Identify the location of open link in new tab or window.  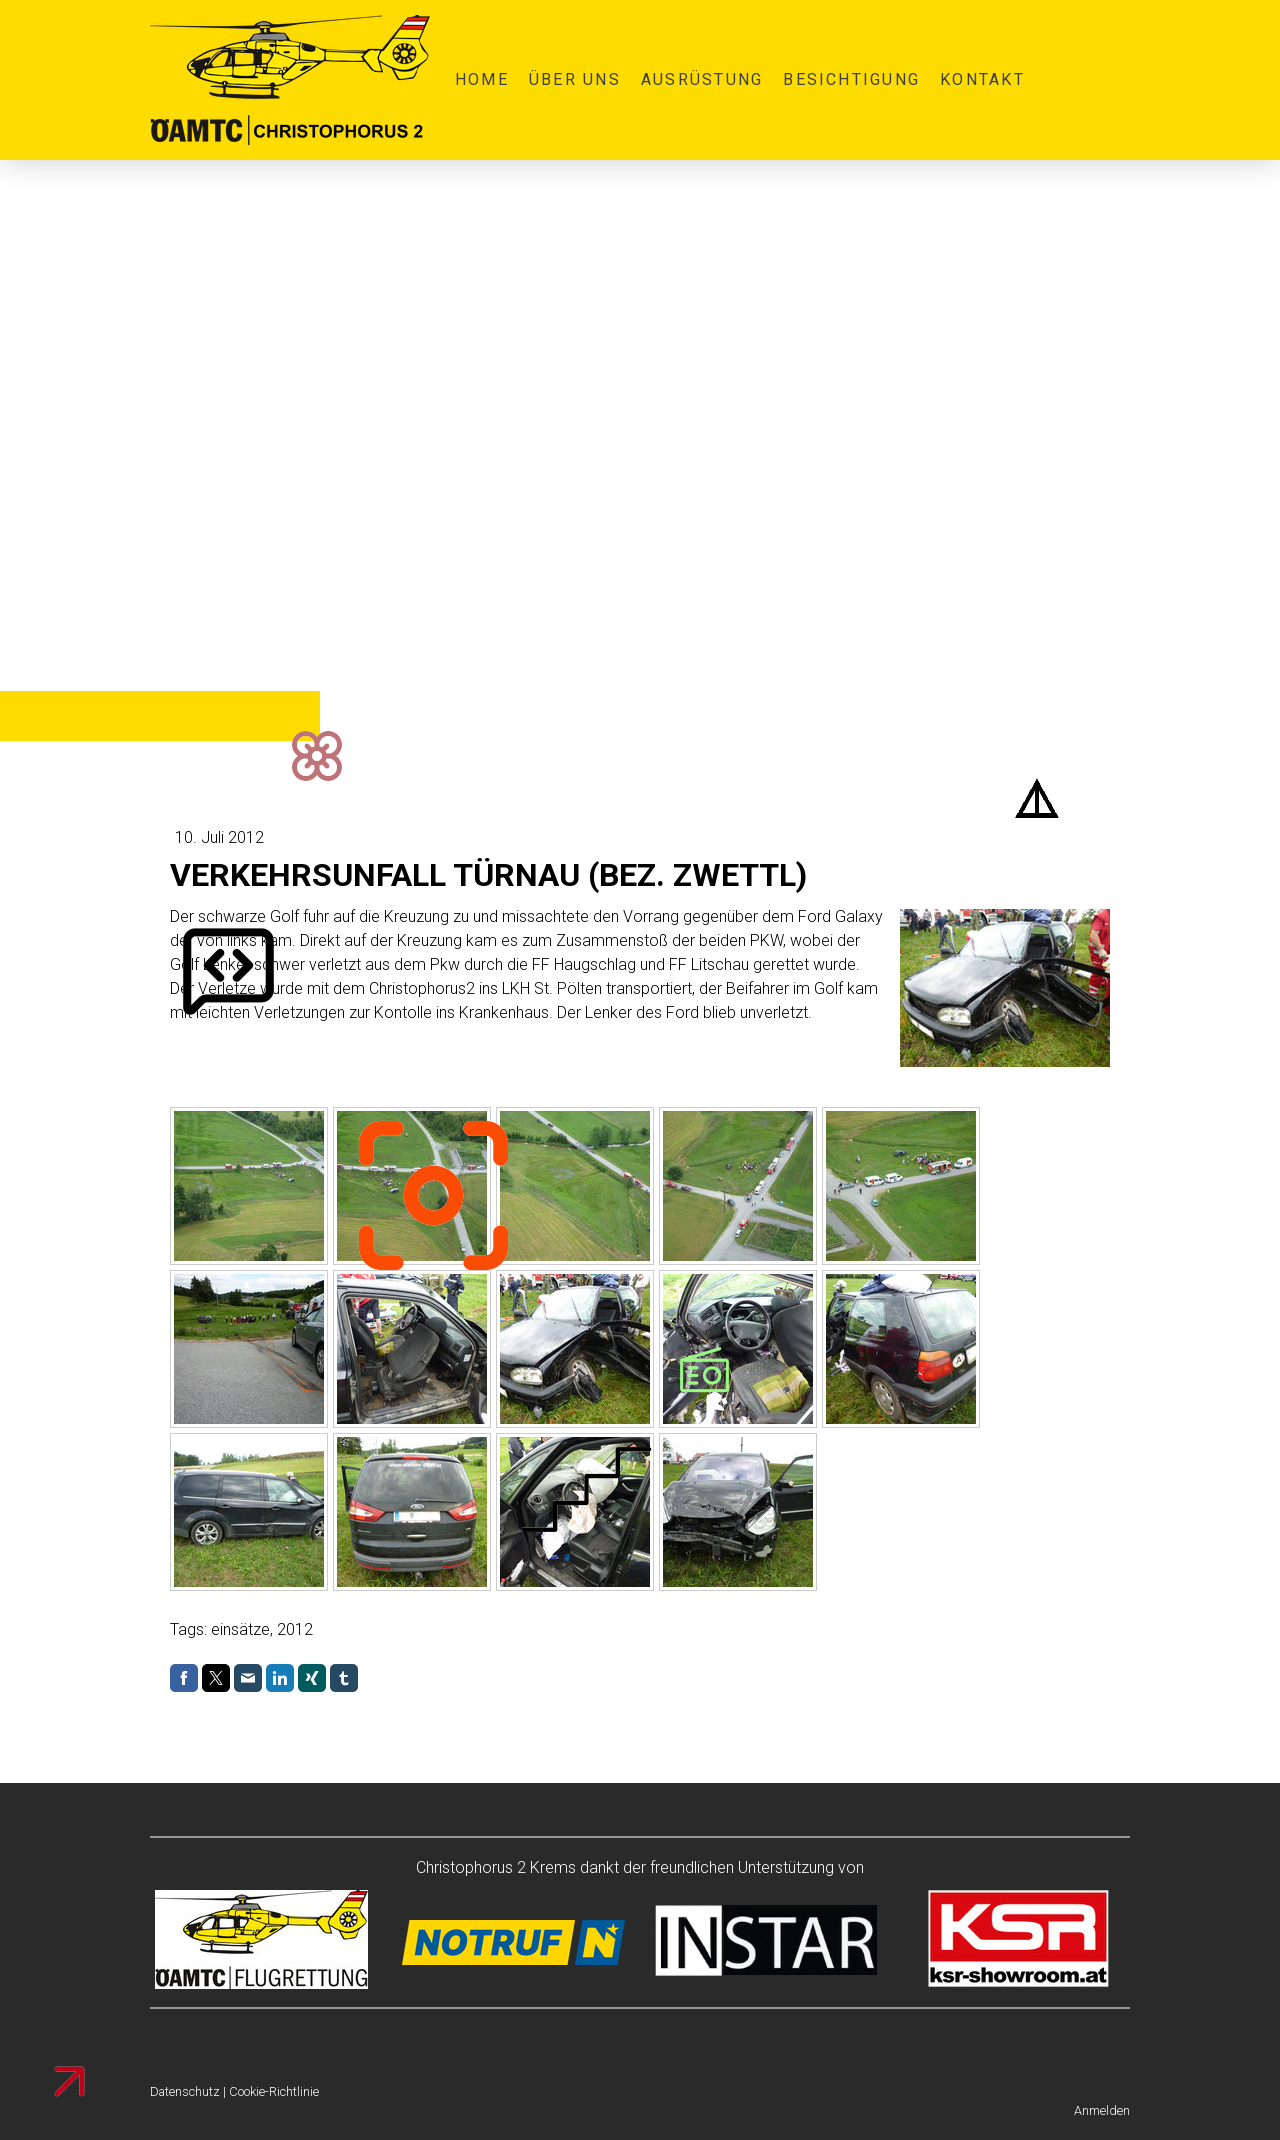
(69, 2081).